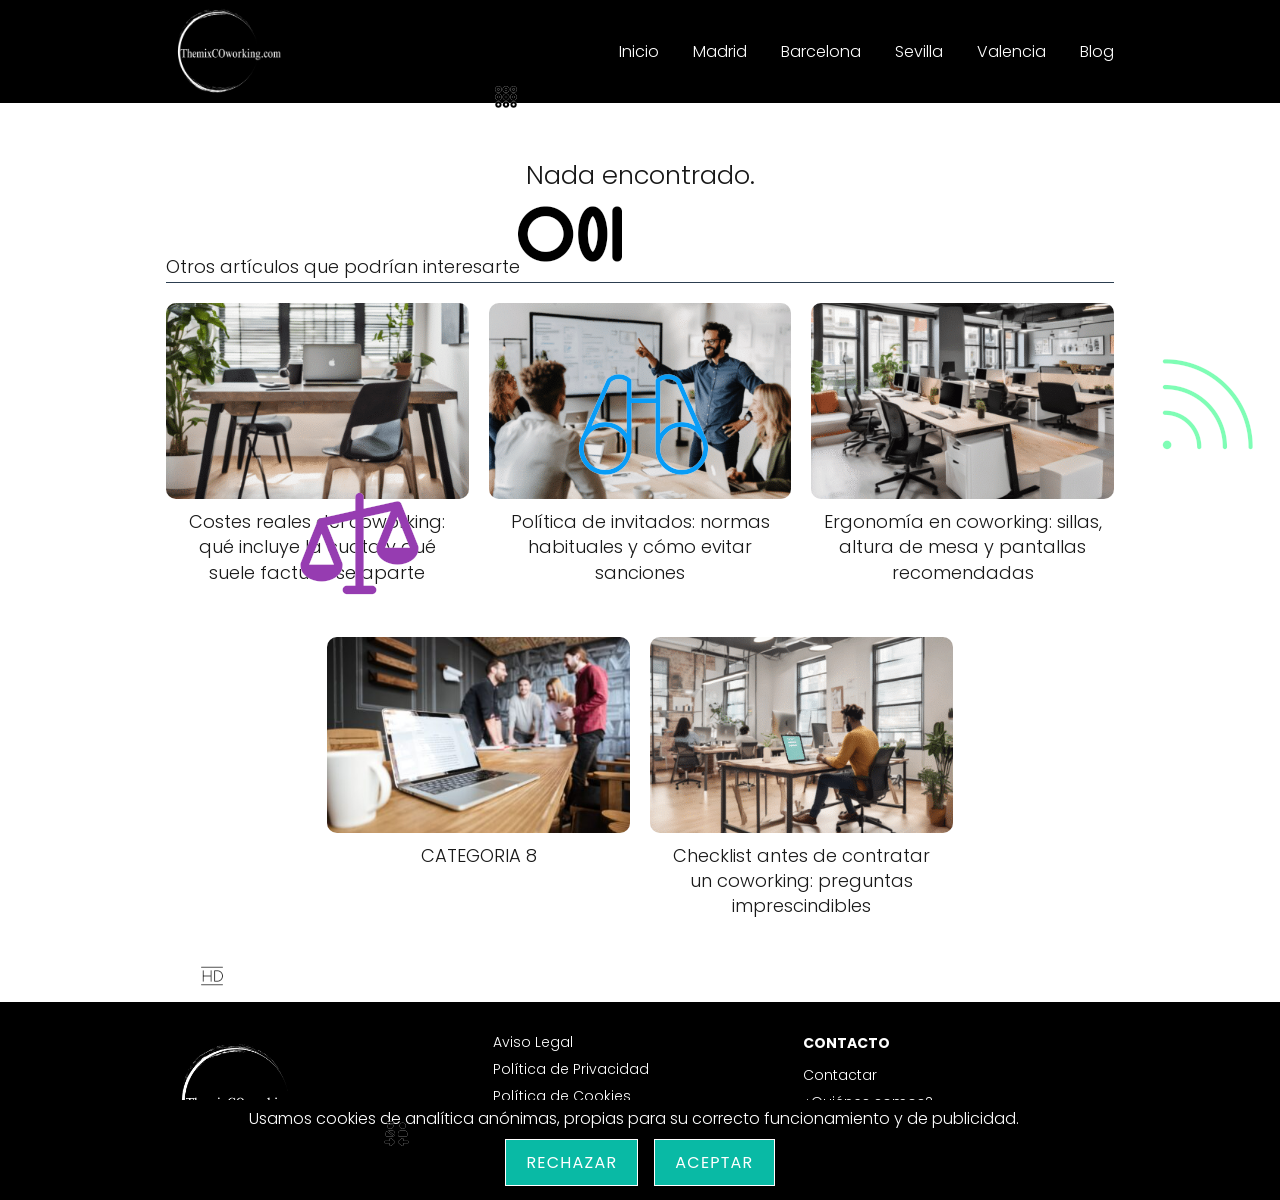 This screenshot has width=1280, height=1200. What do you see at coordinates (359, 543) in the screenshot?
I see `compare items or options` at bounding box center [359, 543].